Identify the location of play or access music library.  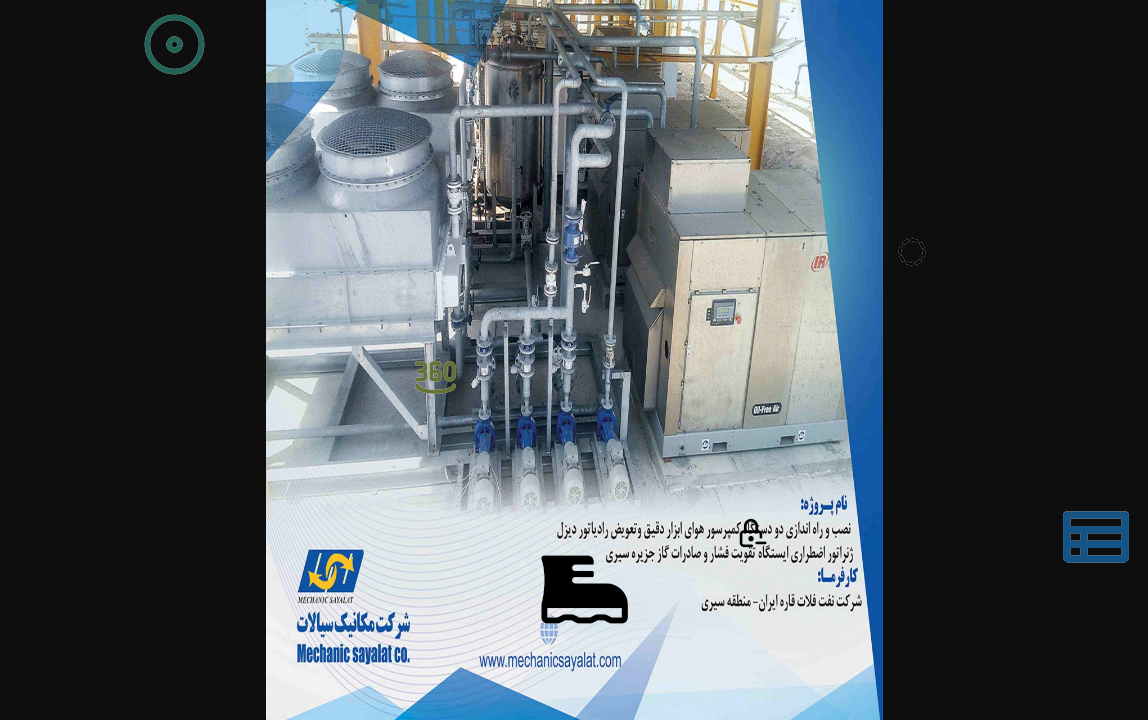
(174, 44).